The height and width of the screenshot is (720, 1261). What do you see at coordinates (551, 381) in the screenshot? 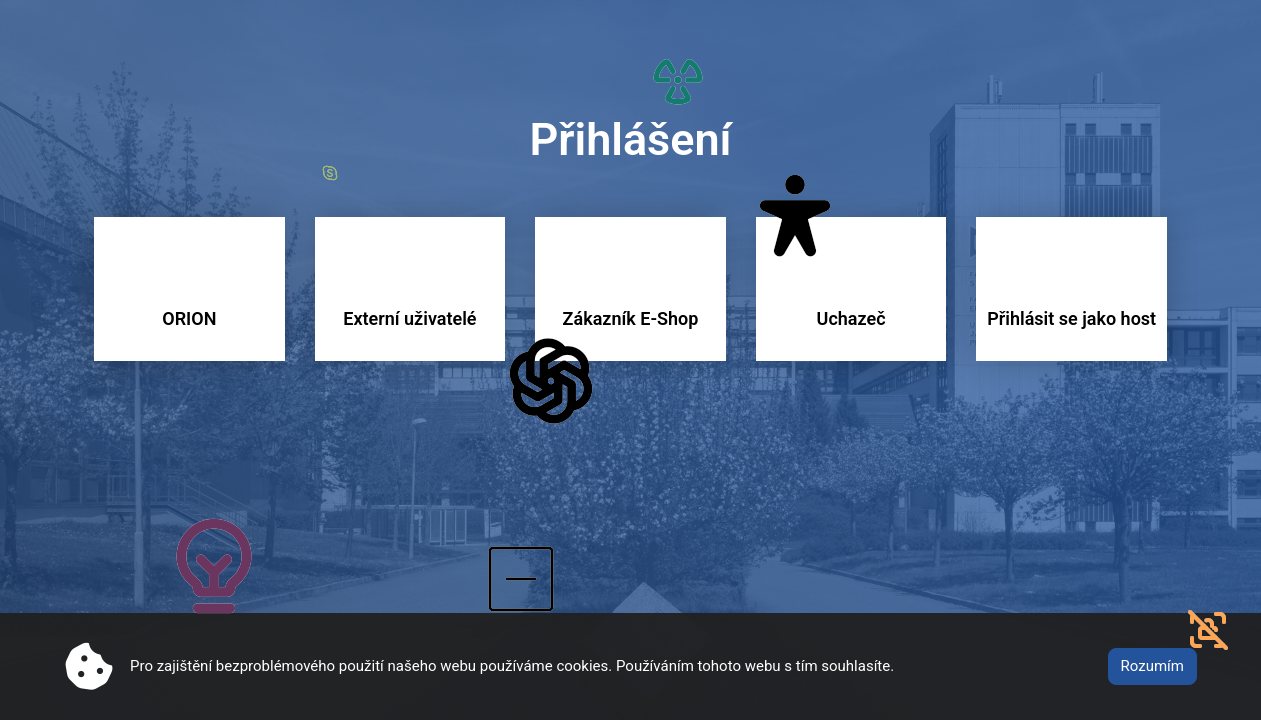
I see `access OpenAI services or ChatGPT` at bounding box center [551, 381].